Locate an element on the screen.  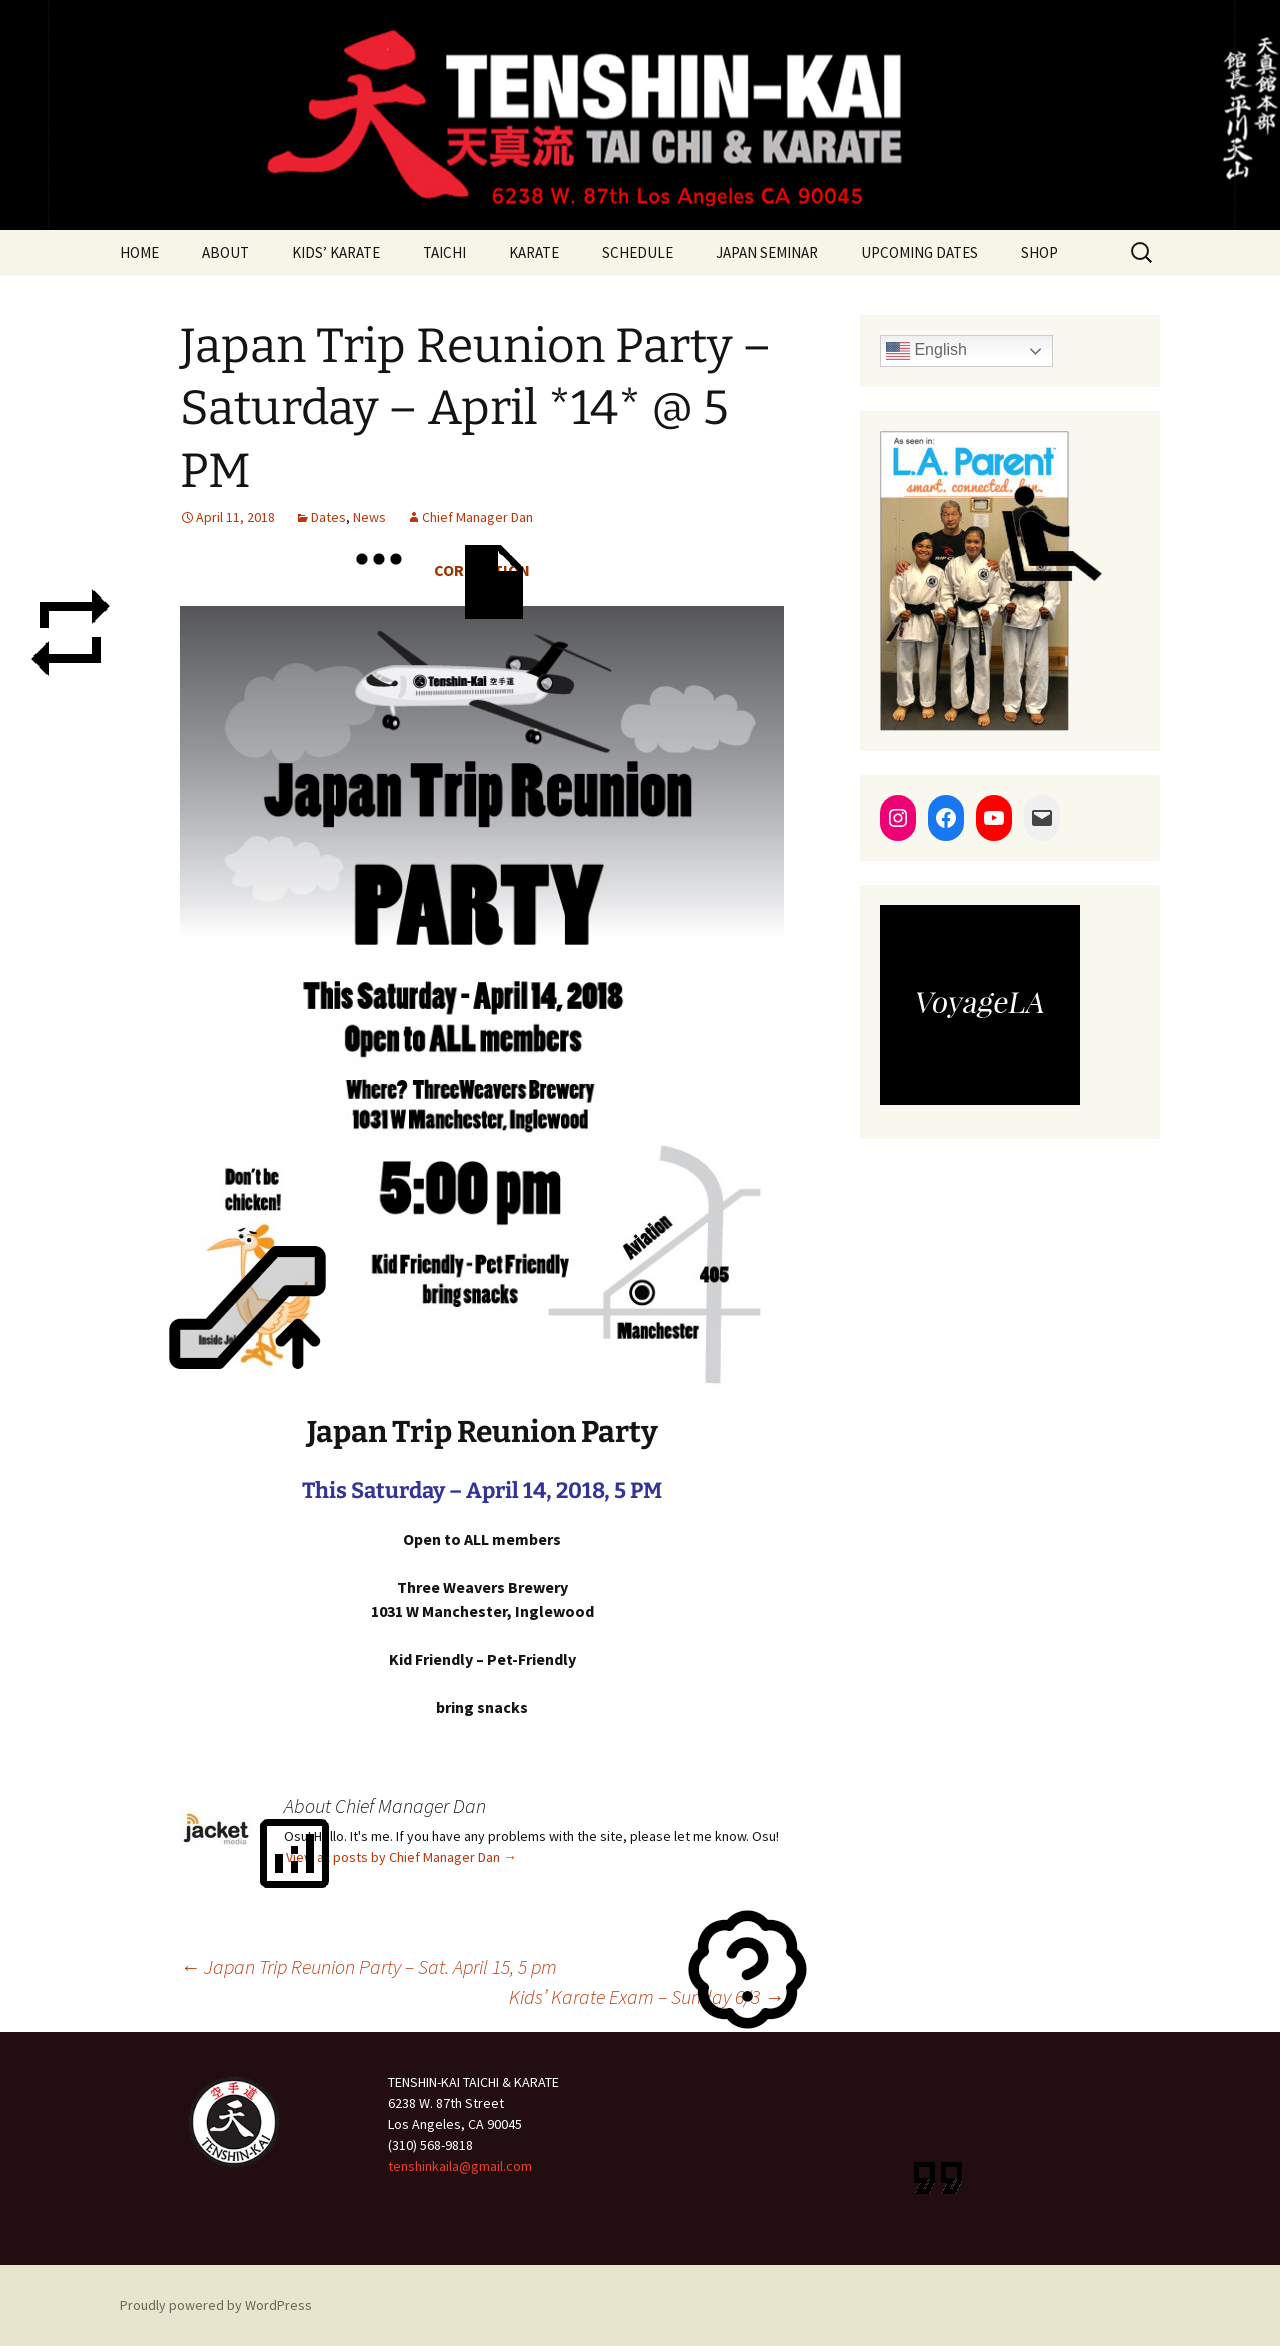
indicates escalator going up is located at coordinates (247, 1307).